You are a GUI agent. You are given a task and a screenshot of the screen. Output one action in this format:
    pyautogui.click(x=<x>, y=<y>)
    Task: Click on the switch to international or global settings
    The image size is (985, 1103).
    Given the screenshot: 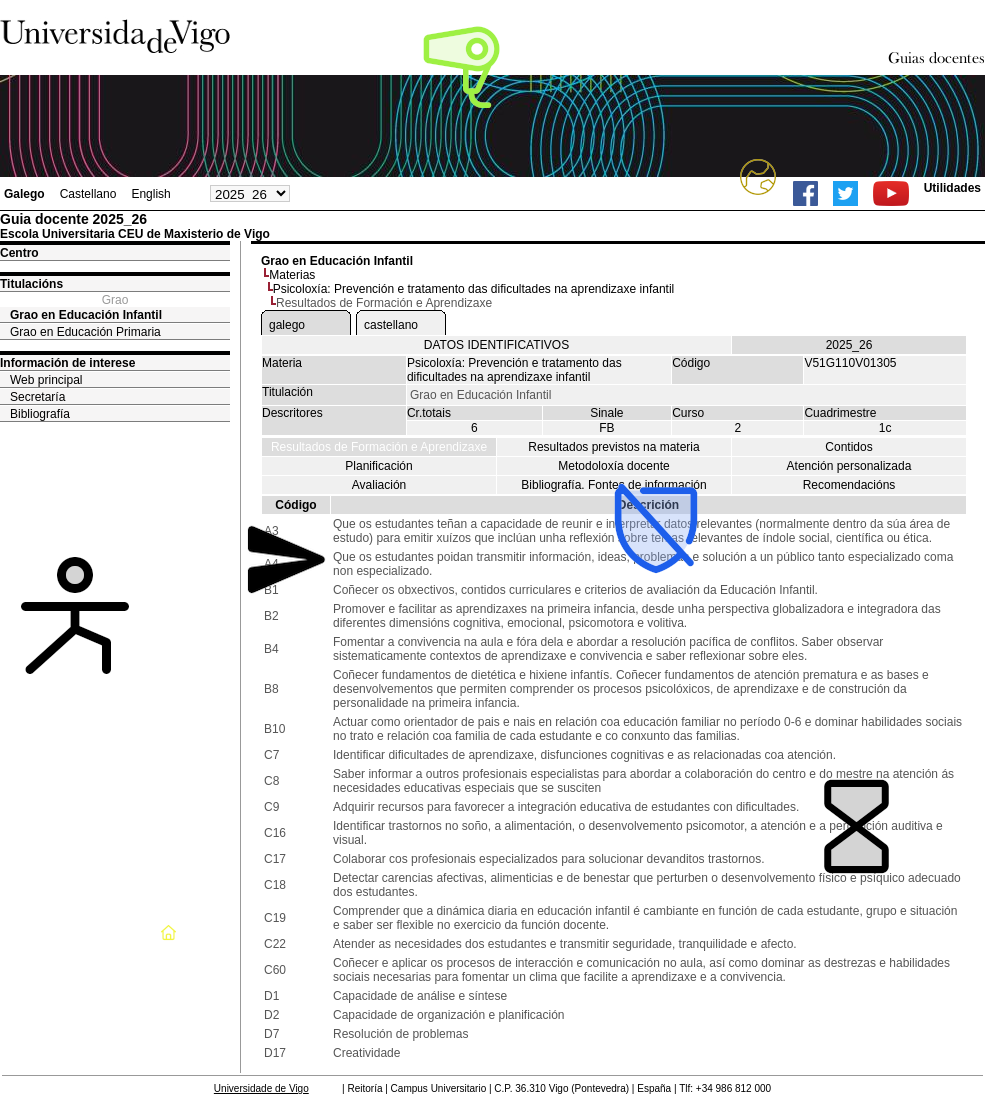 What is the action you would take?
    pyautogui.click(x=758, y=177)
    